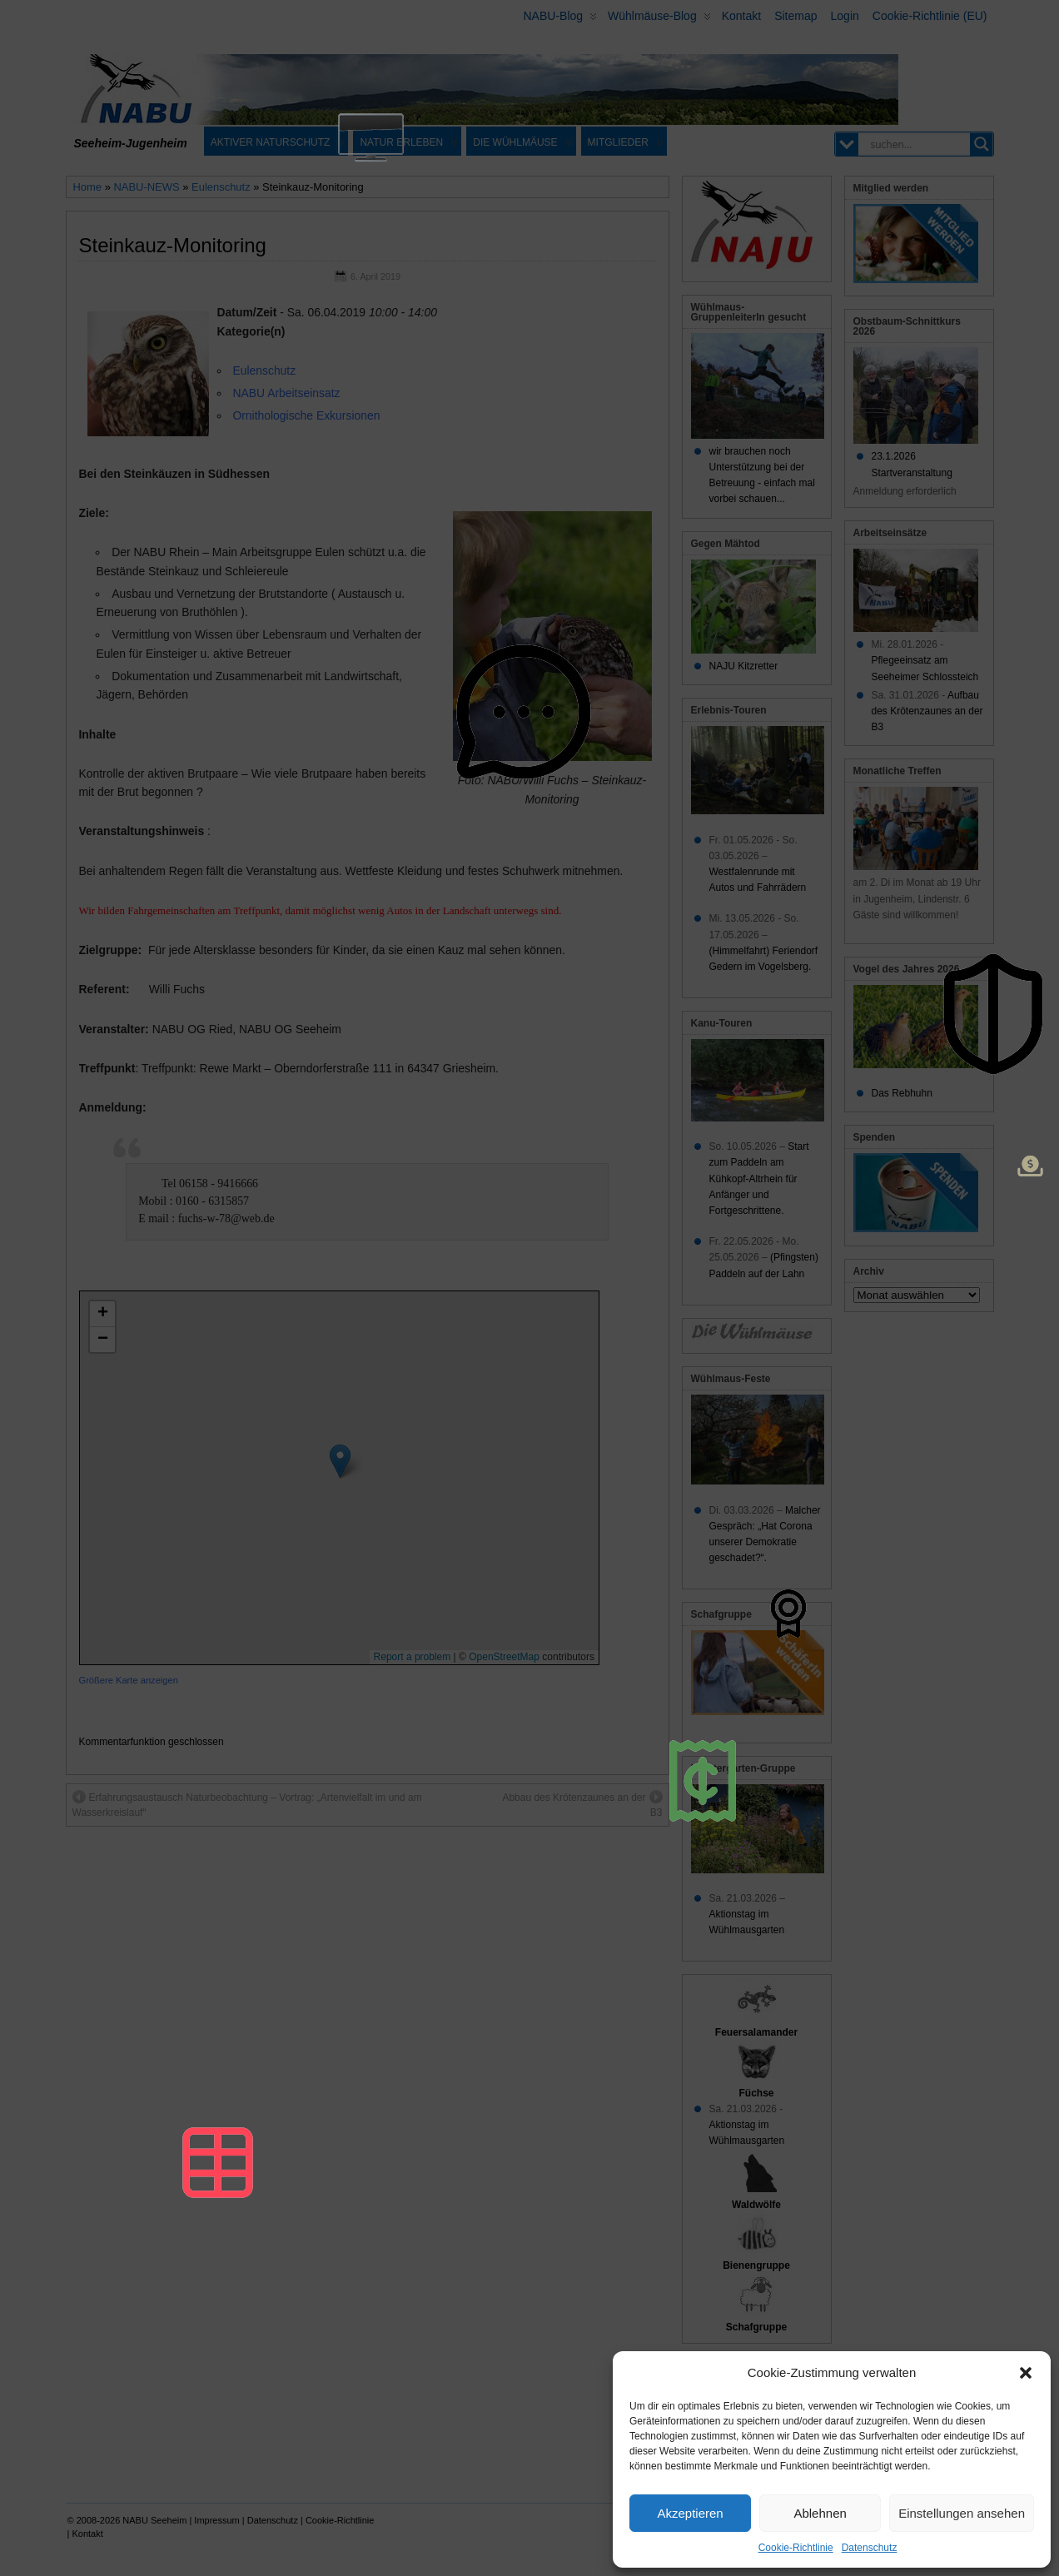 This screenshot has width=1059, height=2576. Describe the element at coordinates (993, 1014) in the screenshot. I see `partial security or protection enabled` at that location.